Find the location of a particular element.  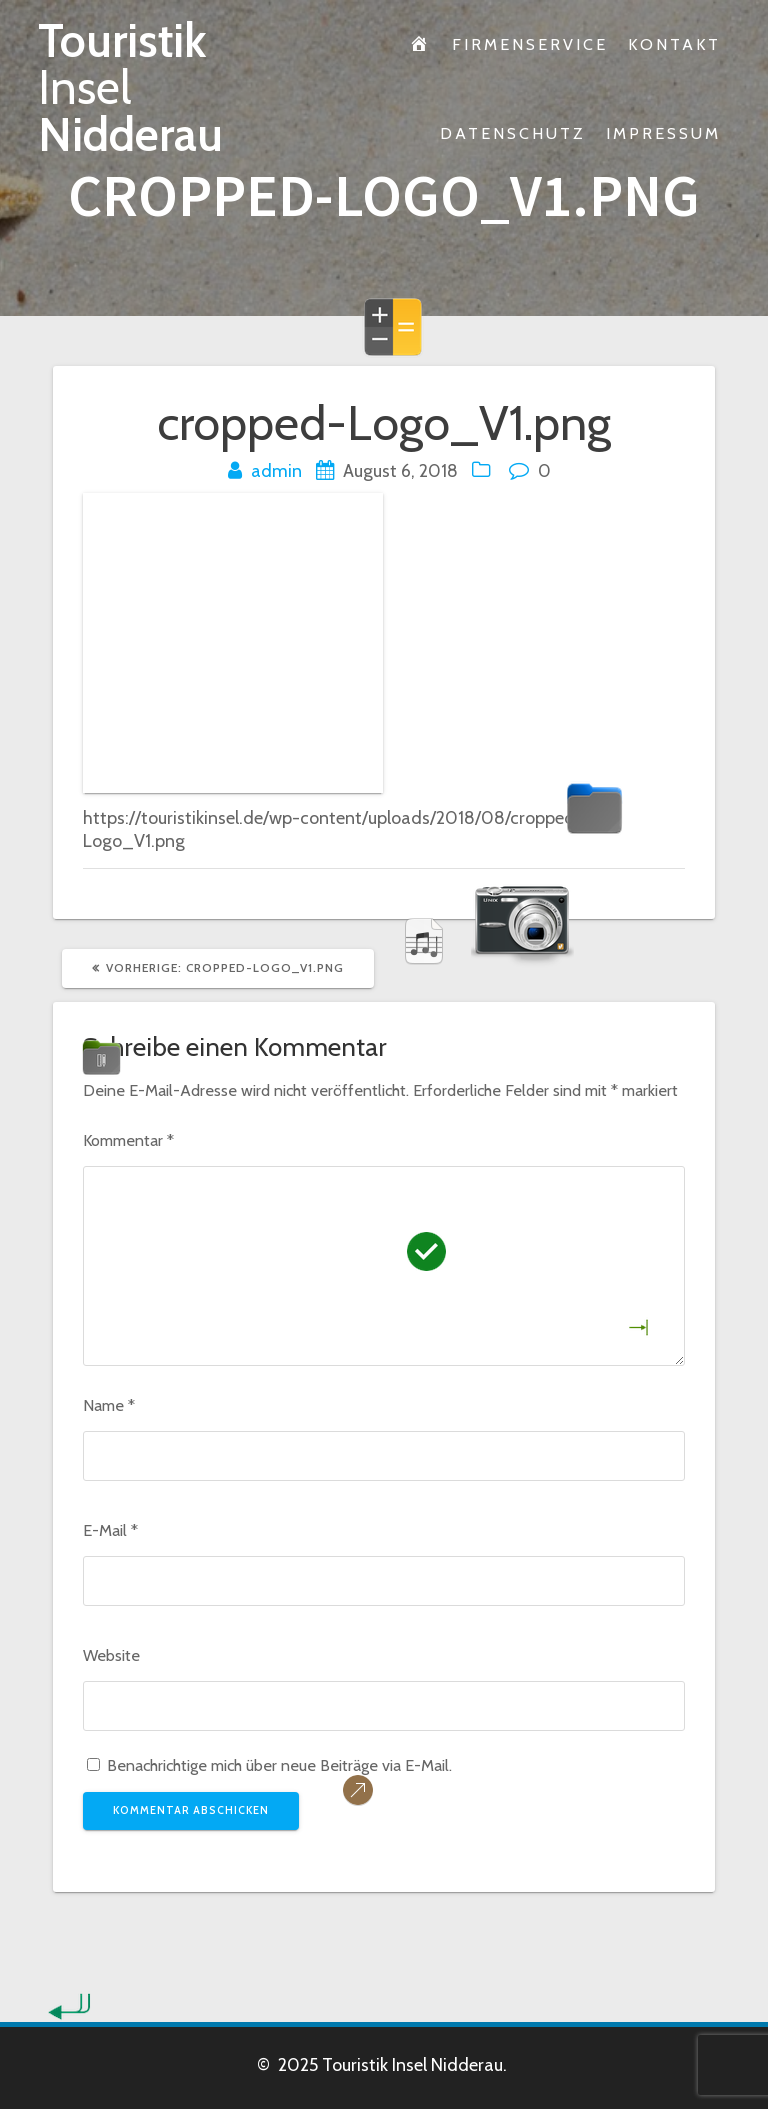

confirm or approve an action is located at coordinates (426, 1251).